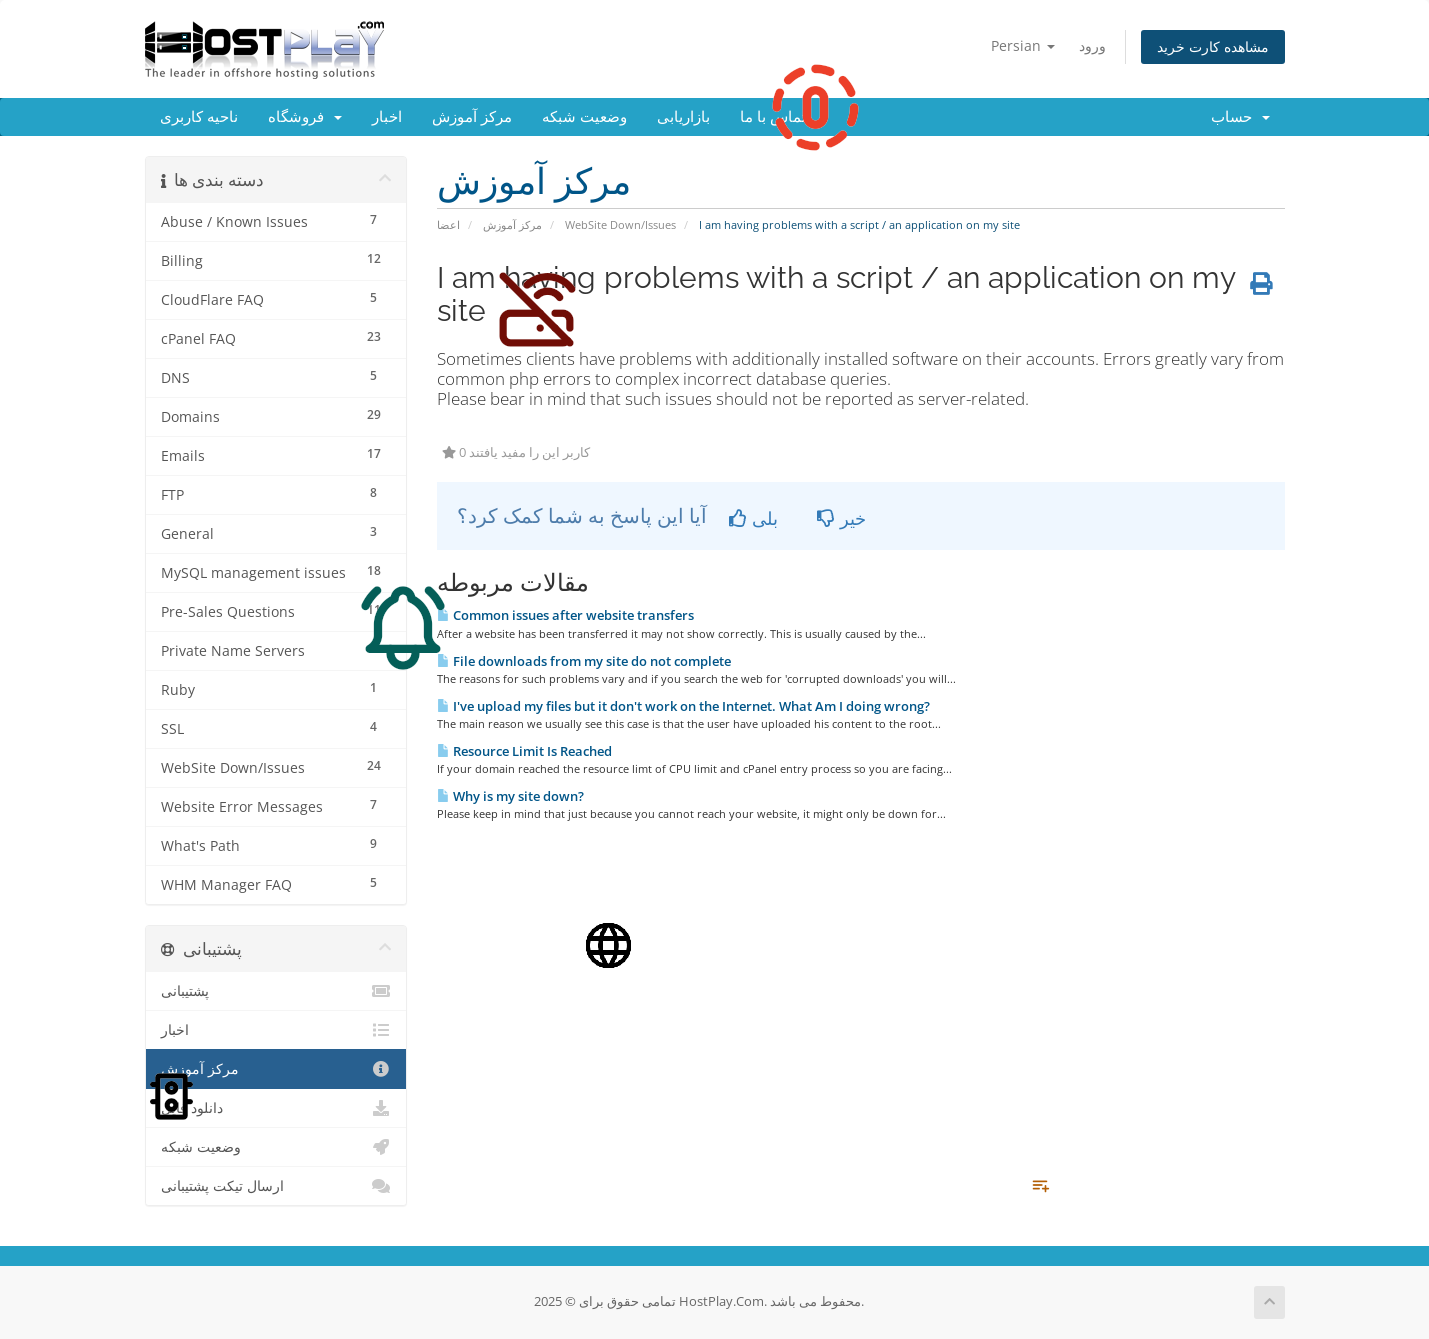  Describe the element at coordinates (815, 107) in the screenshot. I see `indicates a pending or in-progress state` at that location.